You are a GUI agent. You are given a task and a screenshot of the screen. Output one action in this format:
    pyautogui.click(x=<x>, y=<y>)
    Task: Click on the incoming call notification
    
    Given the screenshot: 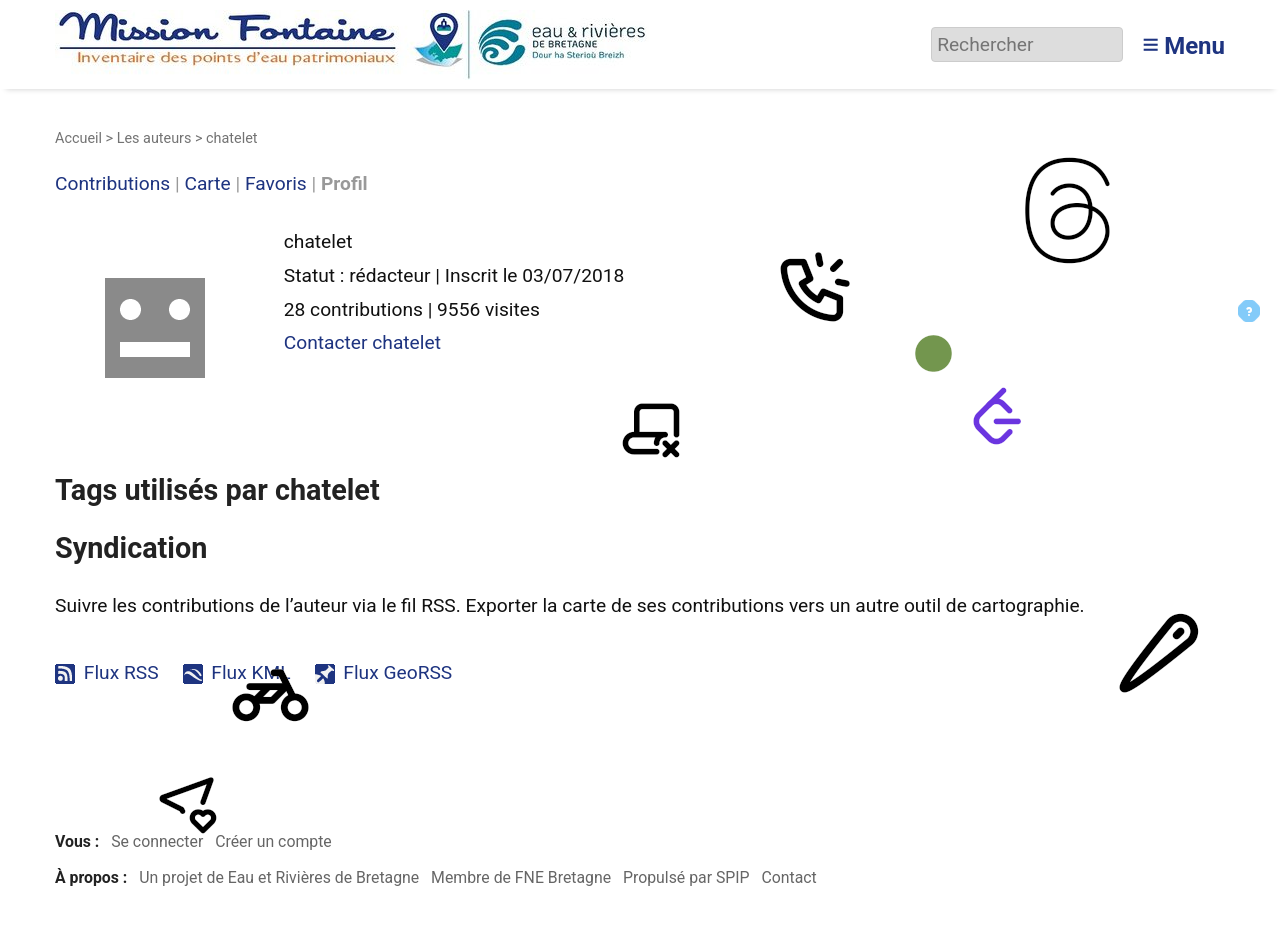 What is the action you would take?
    pyautogui.click(x=813, y=288)
    